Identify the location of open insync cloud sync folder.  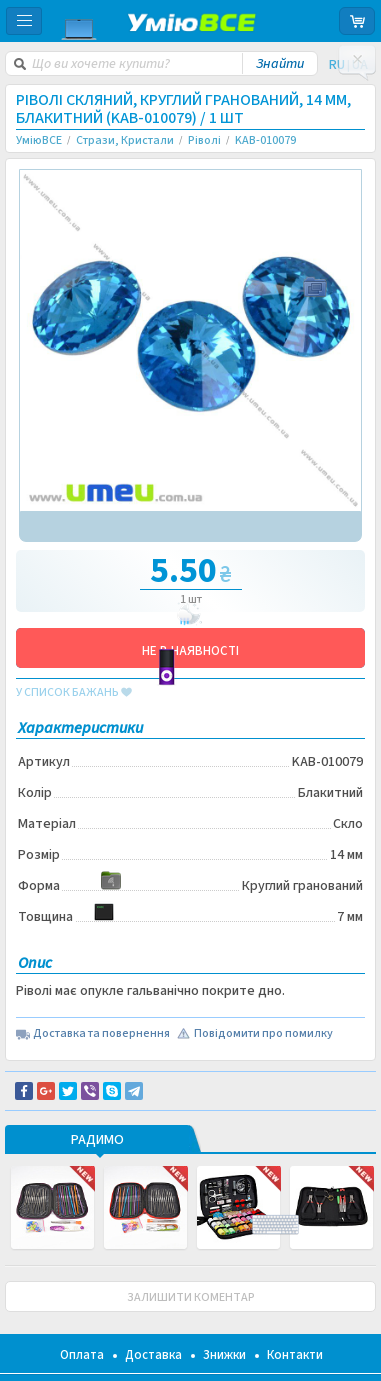
(111, 880).